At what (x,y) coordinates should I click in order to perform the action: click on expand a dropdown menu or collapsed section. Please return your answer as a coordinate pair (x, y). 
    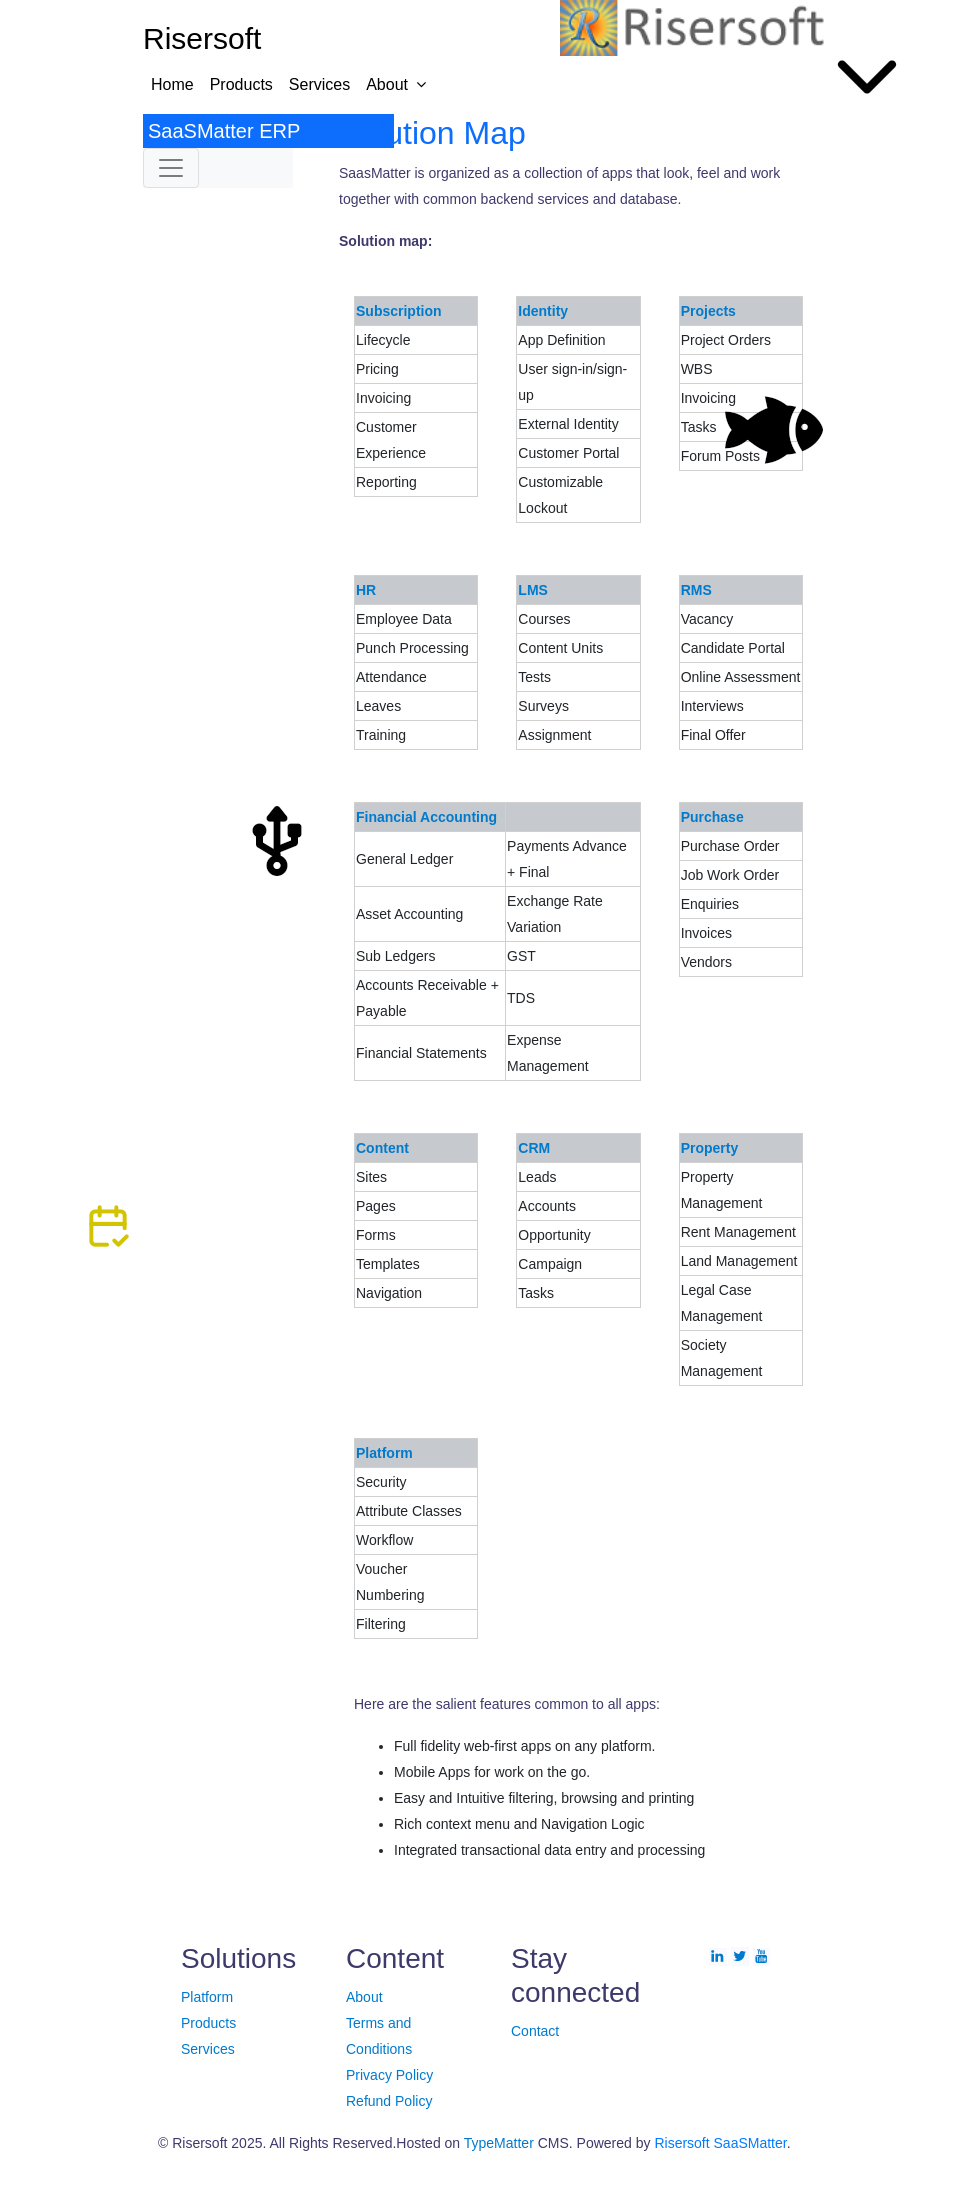
    Looking at the image, I should click on (867, 77).